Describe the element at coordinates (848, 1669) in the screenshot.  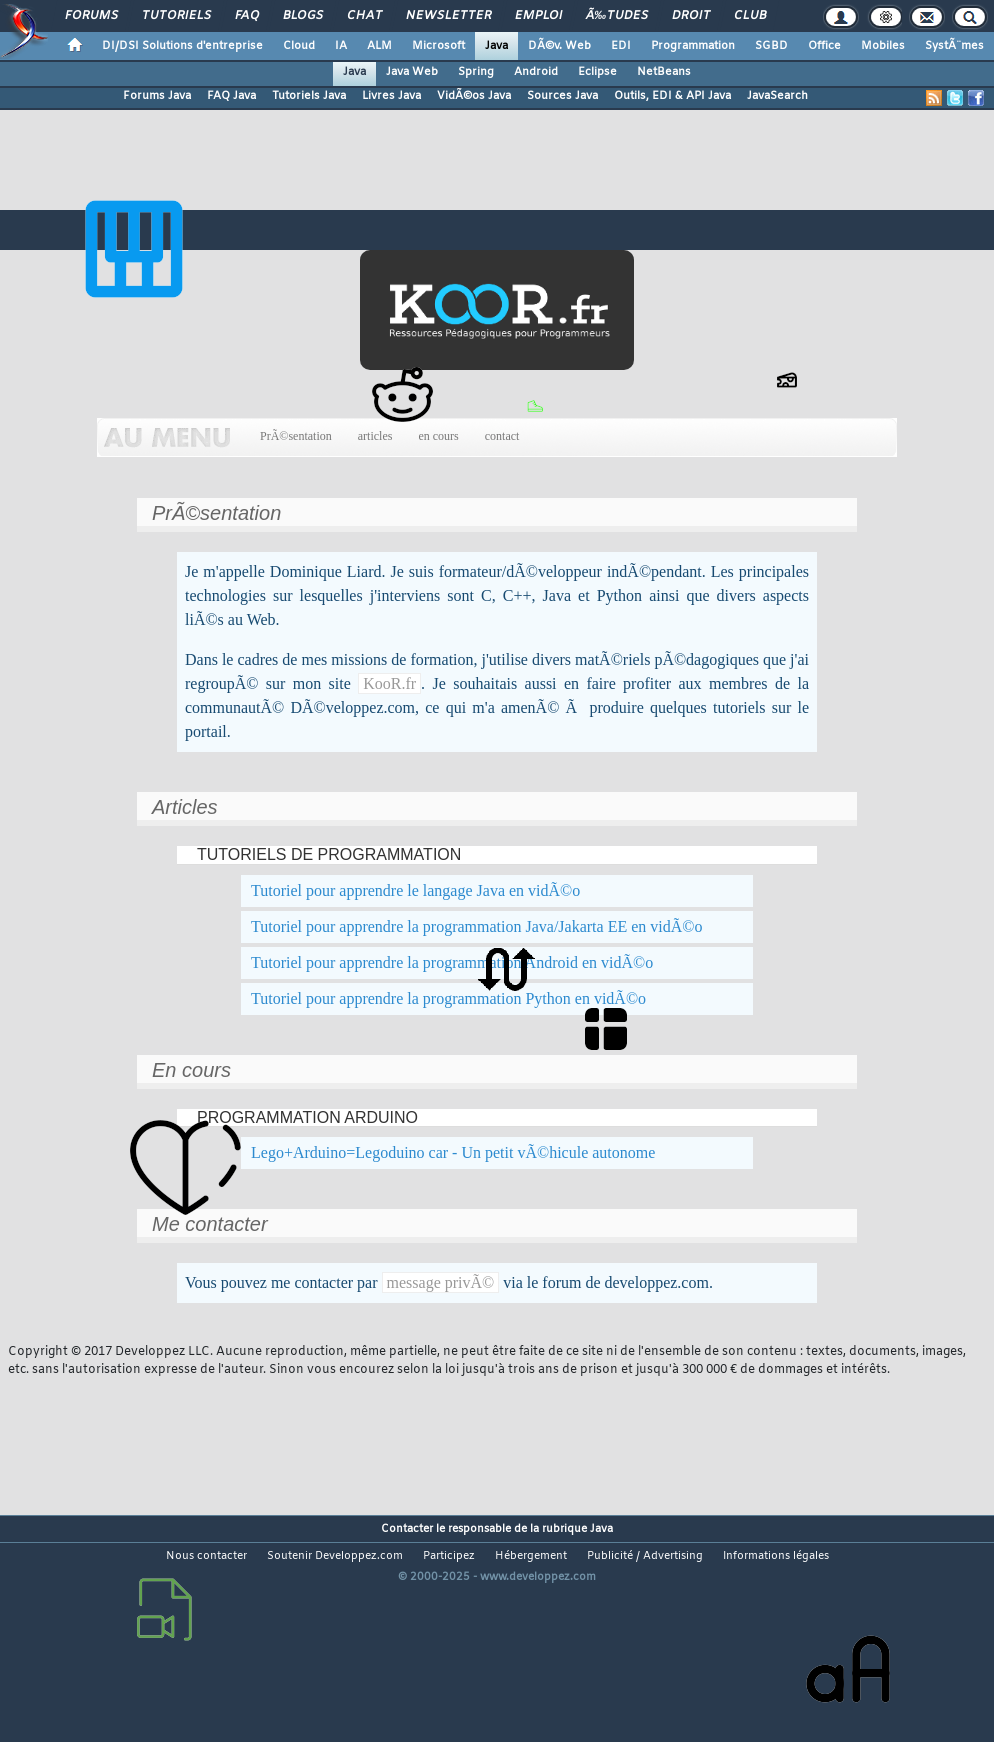
I see `toggle between uppercase and lowercase text` at that location.